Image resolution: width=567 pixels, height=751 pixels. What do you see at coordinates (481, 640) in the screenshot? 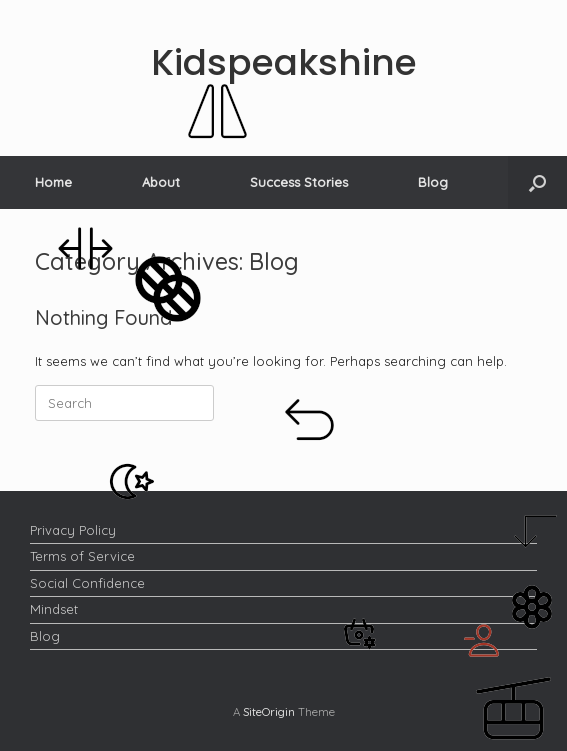
I see `remove a contact or friend` at bounding box center [481, 640].